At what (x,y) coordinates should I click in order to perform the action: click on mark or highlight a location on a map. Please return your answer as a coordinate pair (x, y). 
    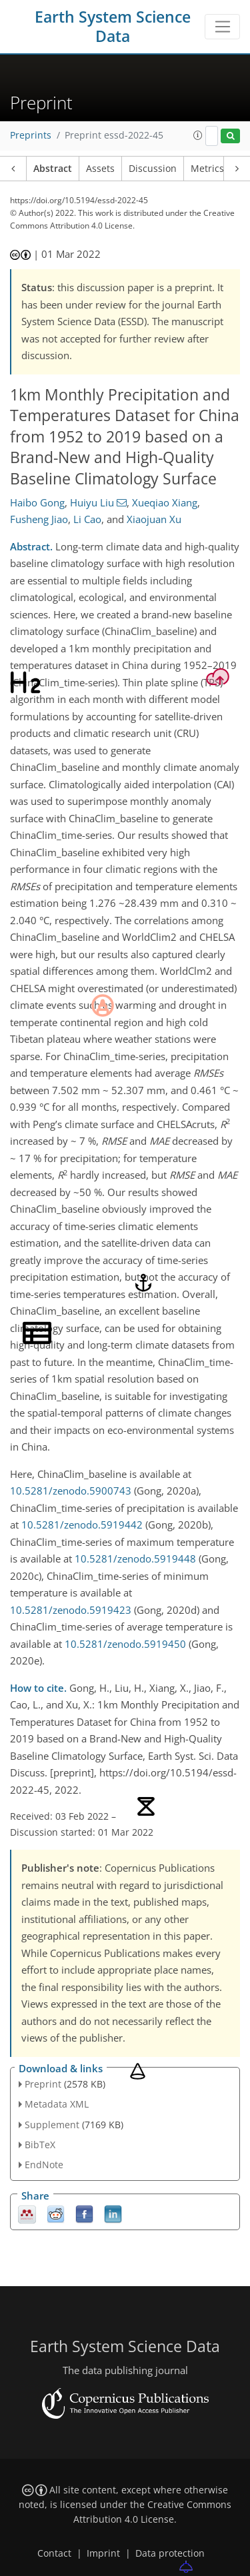
    Looking at the image, I should click on (103, 1005).